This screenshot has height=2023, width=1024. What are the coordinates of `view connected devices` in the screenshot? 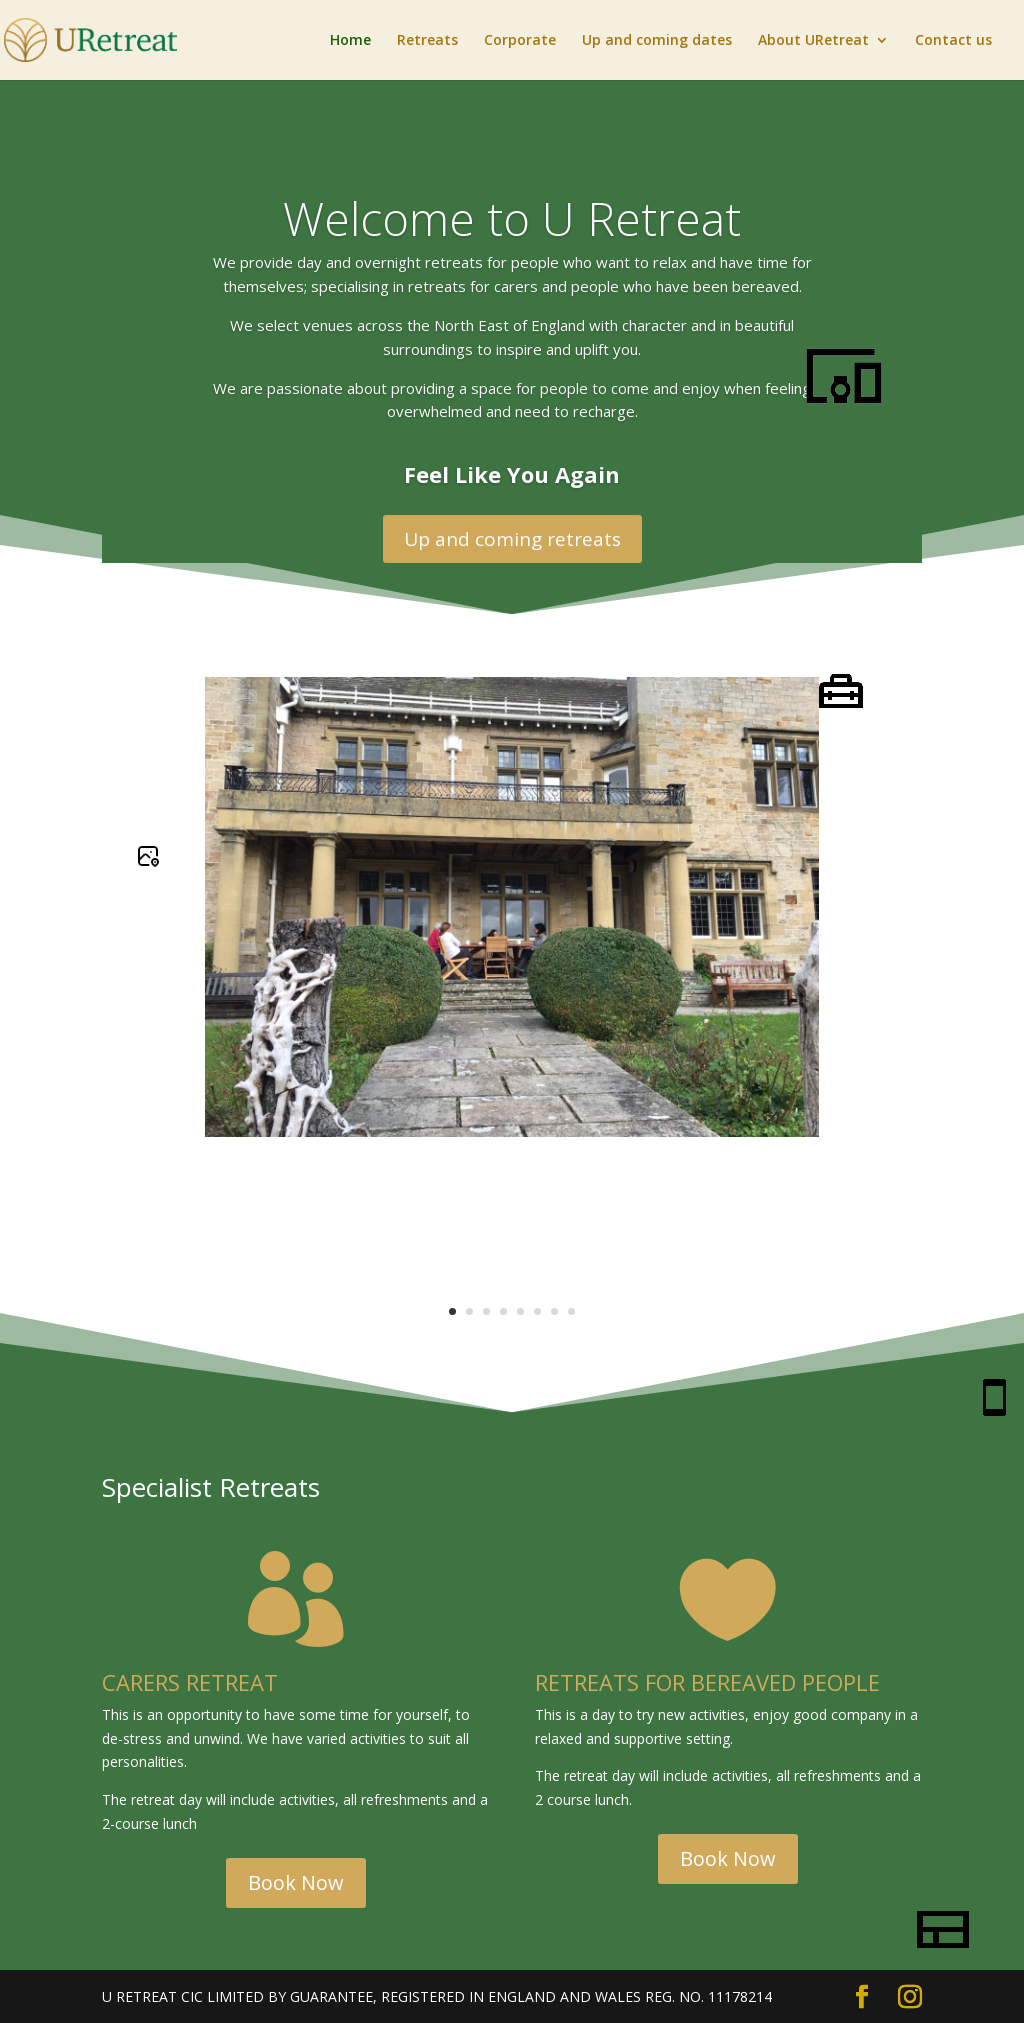 It's located at (844, 376).